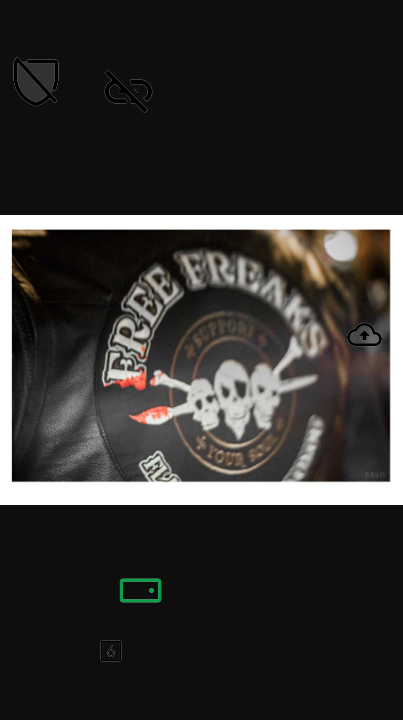 The height and width of the screenshot is (720, 403). Describe the element at coordinates (364, 334) in the screenshot. I see `upload file to cloud storage` at that location.